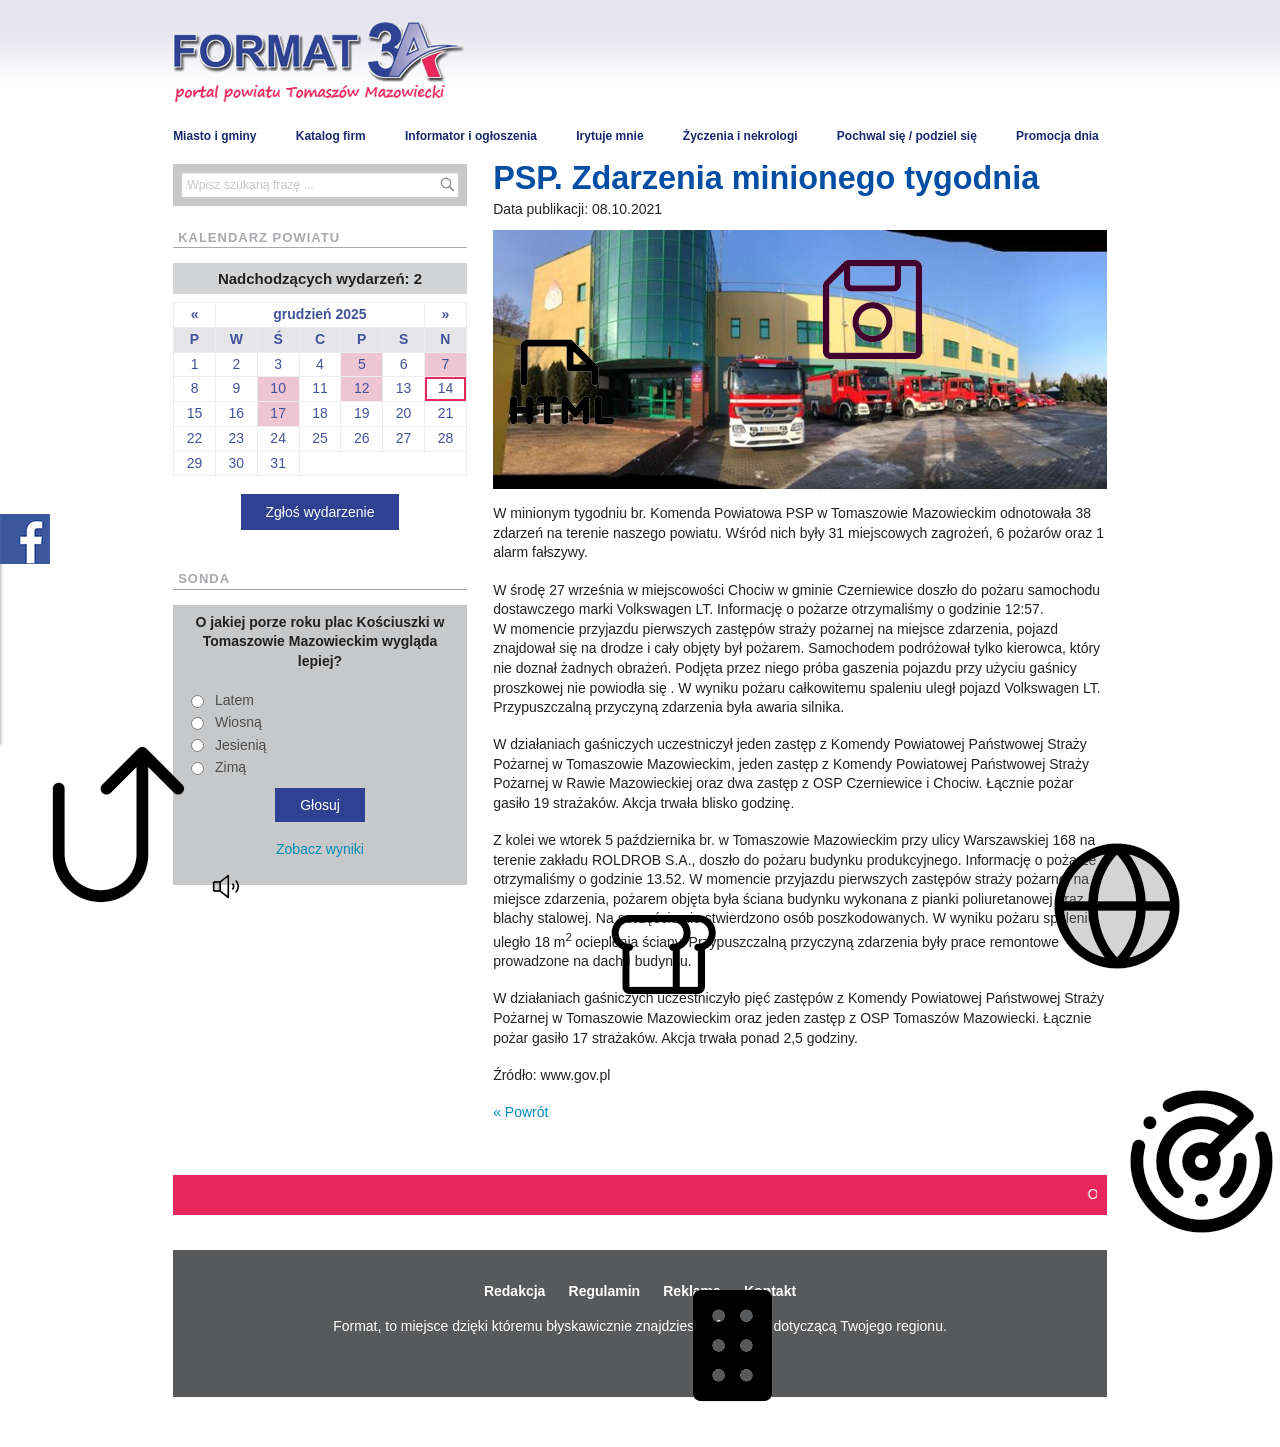 The width and height of the screenshot is (1280, 1447). Describe the element at coordinates (872, 309) in the screenshot. I see `save current file or document` at that location.